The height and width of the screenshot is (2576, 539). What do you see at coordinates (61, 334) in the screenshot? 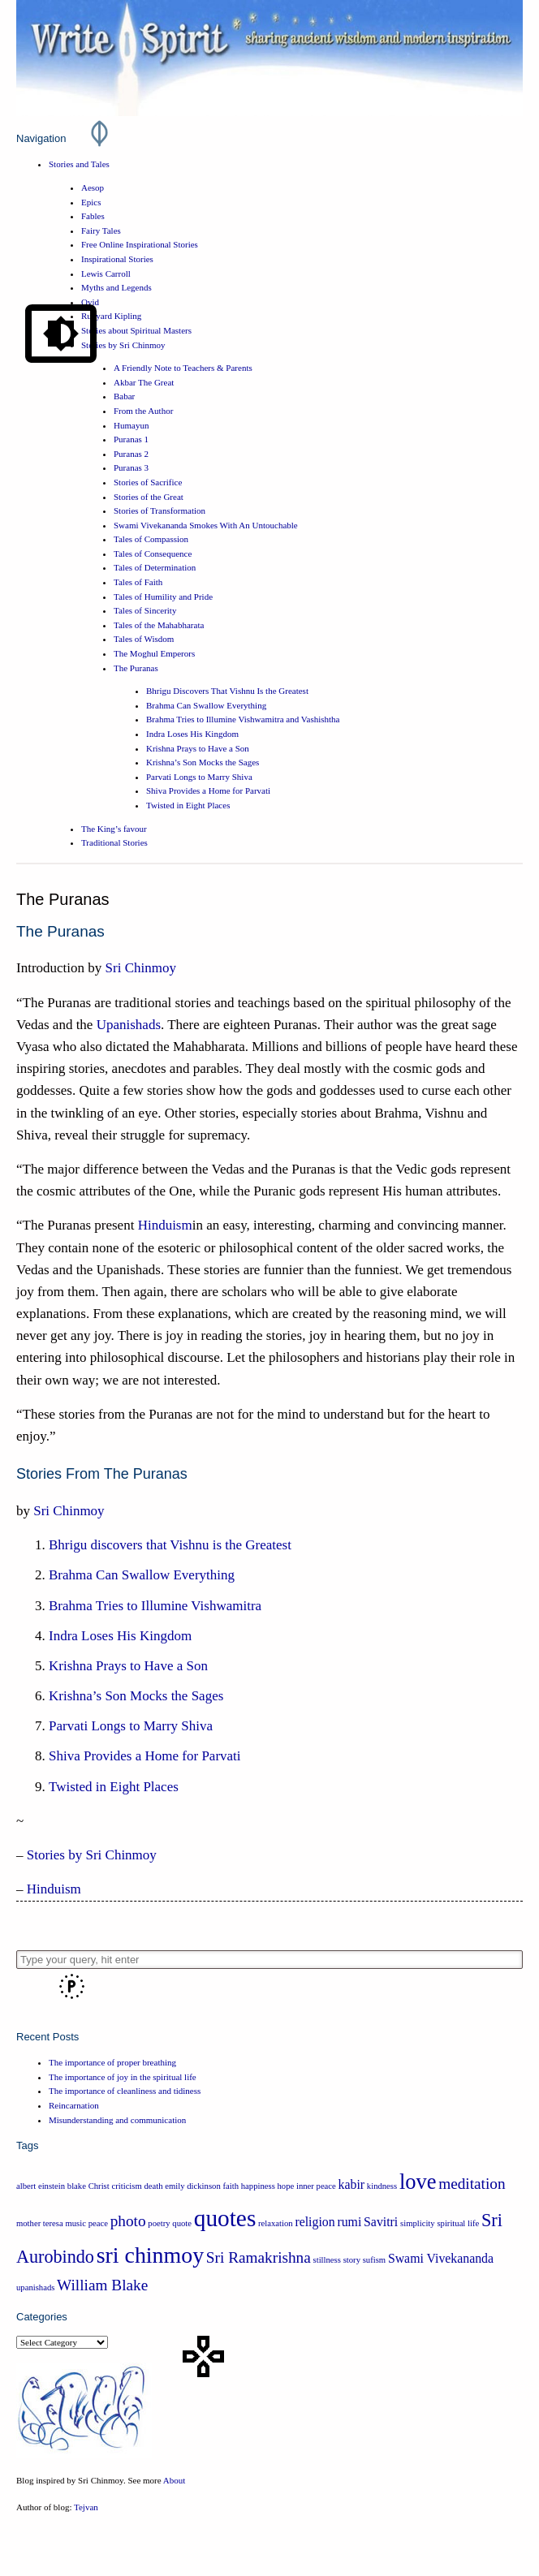
I see `adjust display brightness settings` at bounding box center [61, 334].